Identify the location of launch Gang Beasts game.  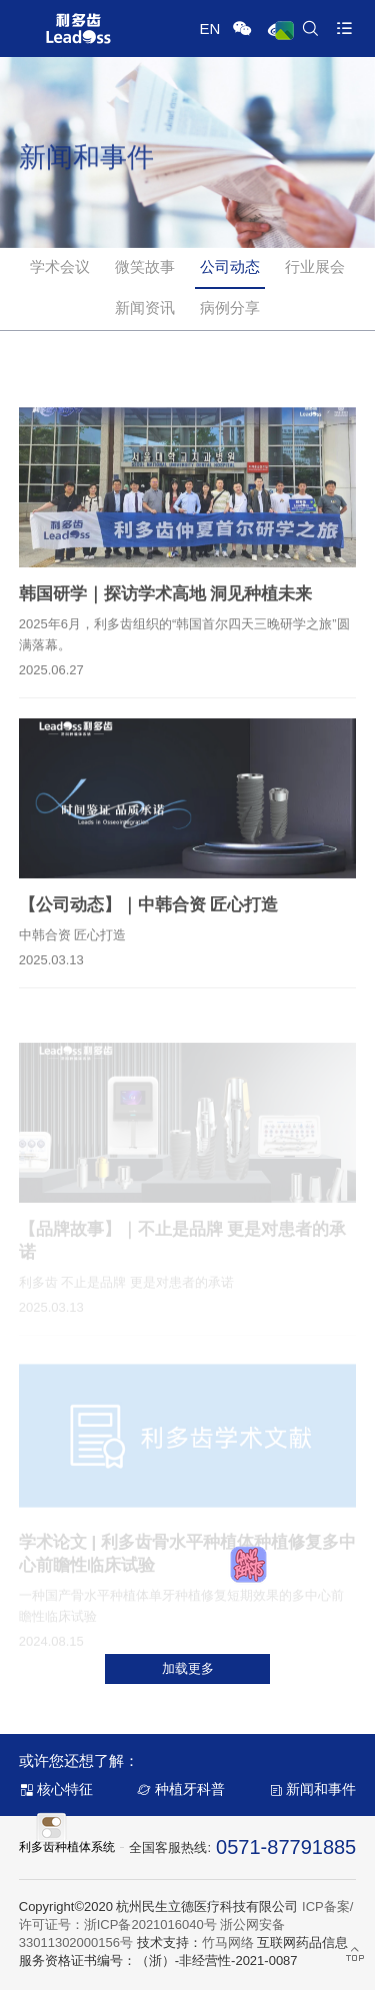
(248, 1564).